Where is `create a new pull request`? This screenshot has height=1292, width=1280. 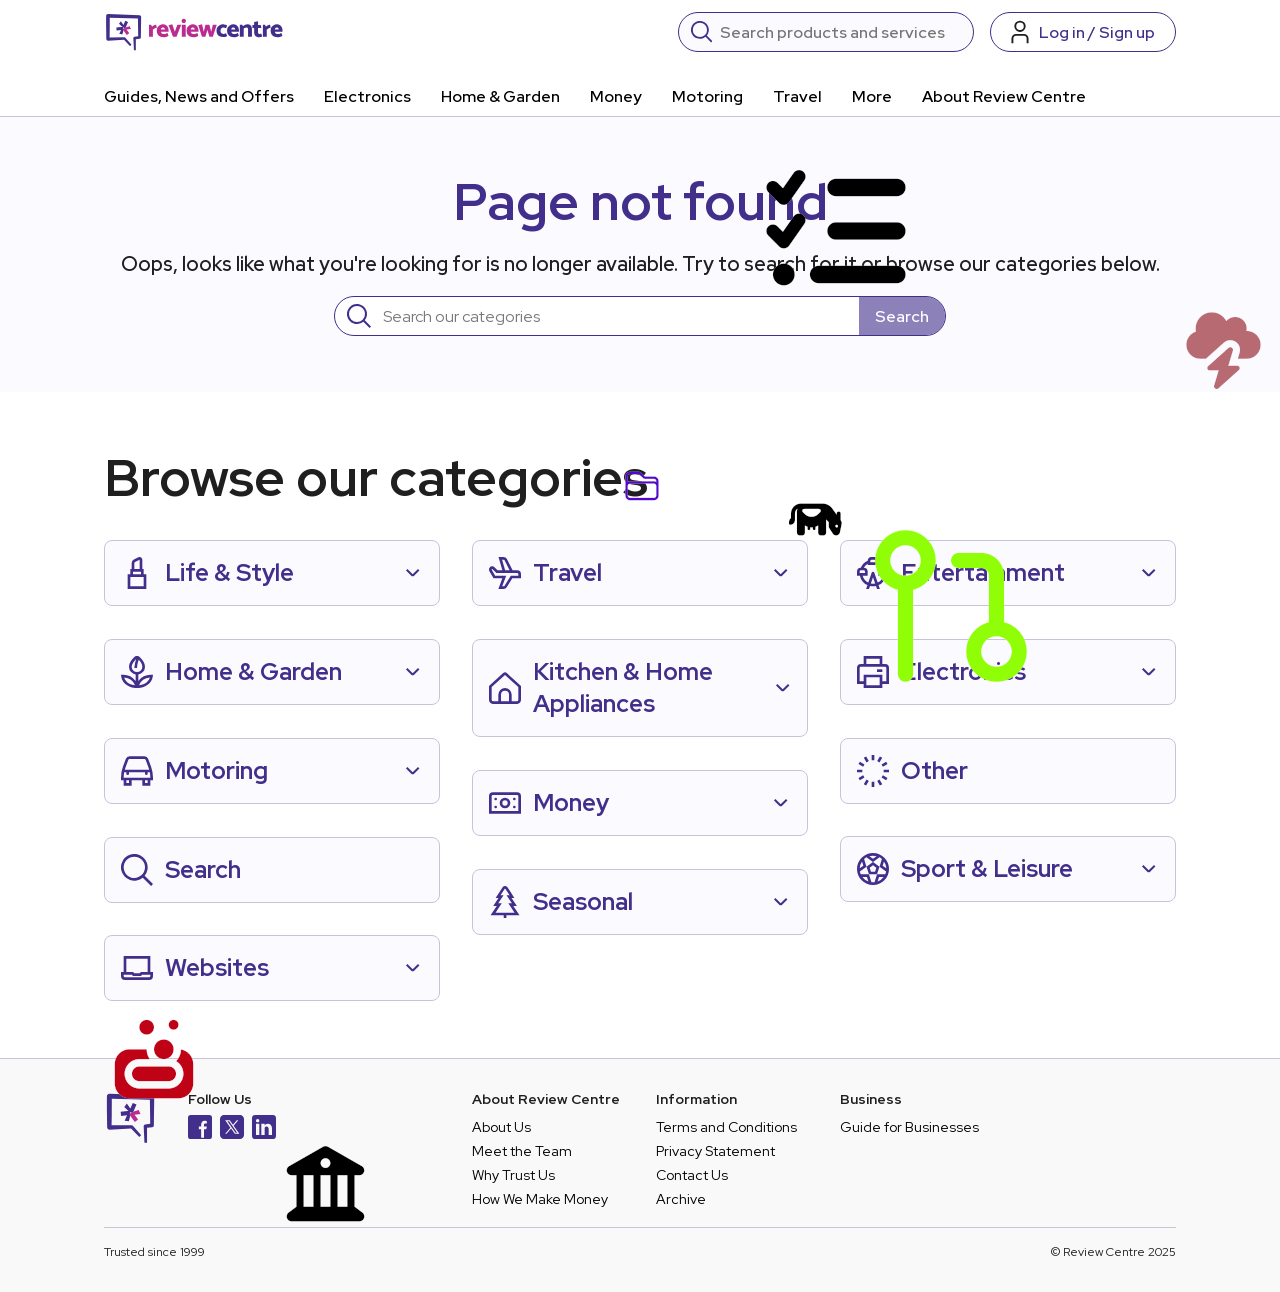
create a new pull request is located at coordinates (951, 606).